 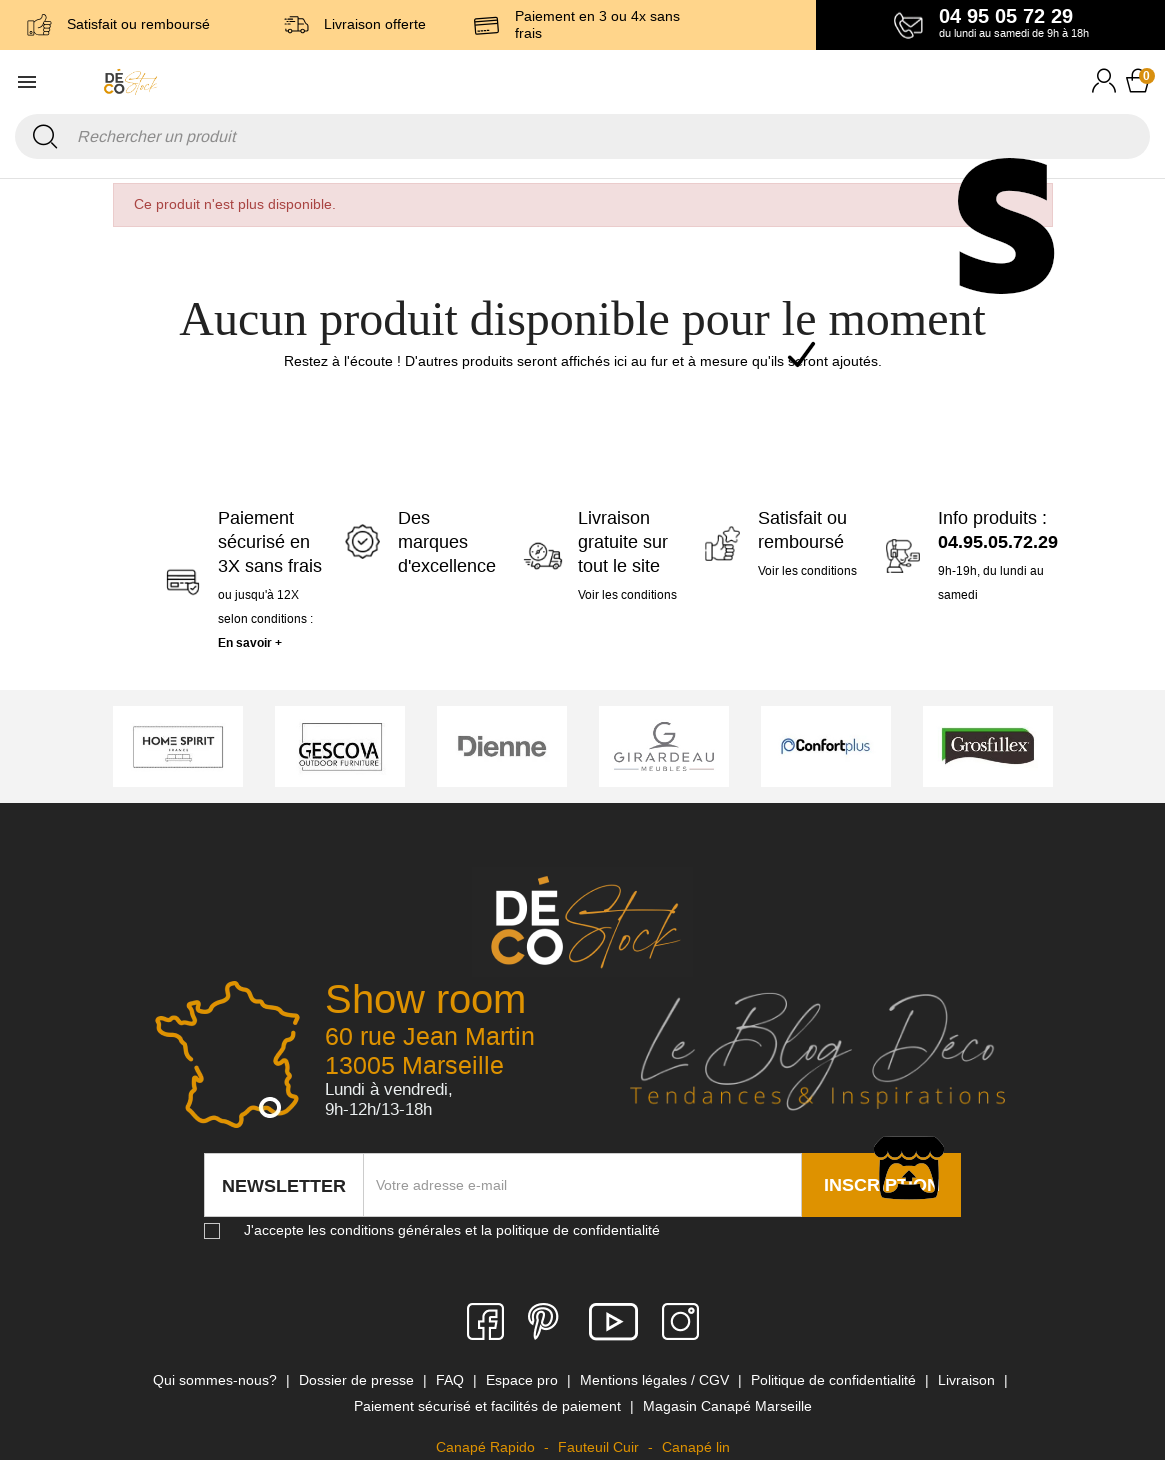 What do you see at coordinates (1006, 226) in the screenshot?
I see `stripe payment integration` at bounding box center [1006, 226].